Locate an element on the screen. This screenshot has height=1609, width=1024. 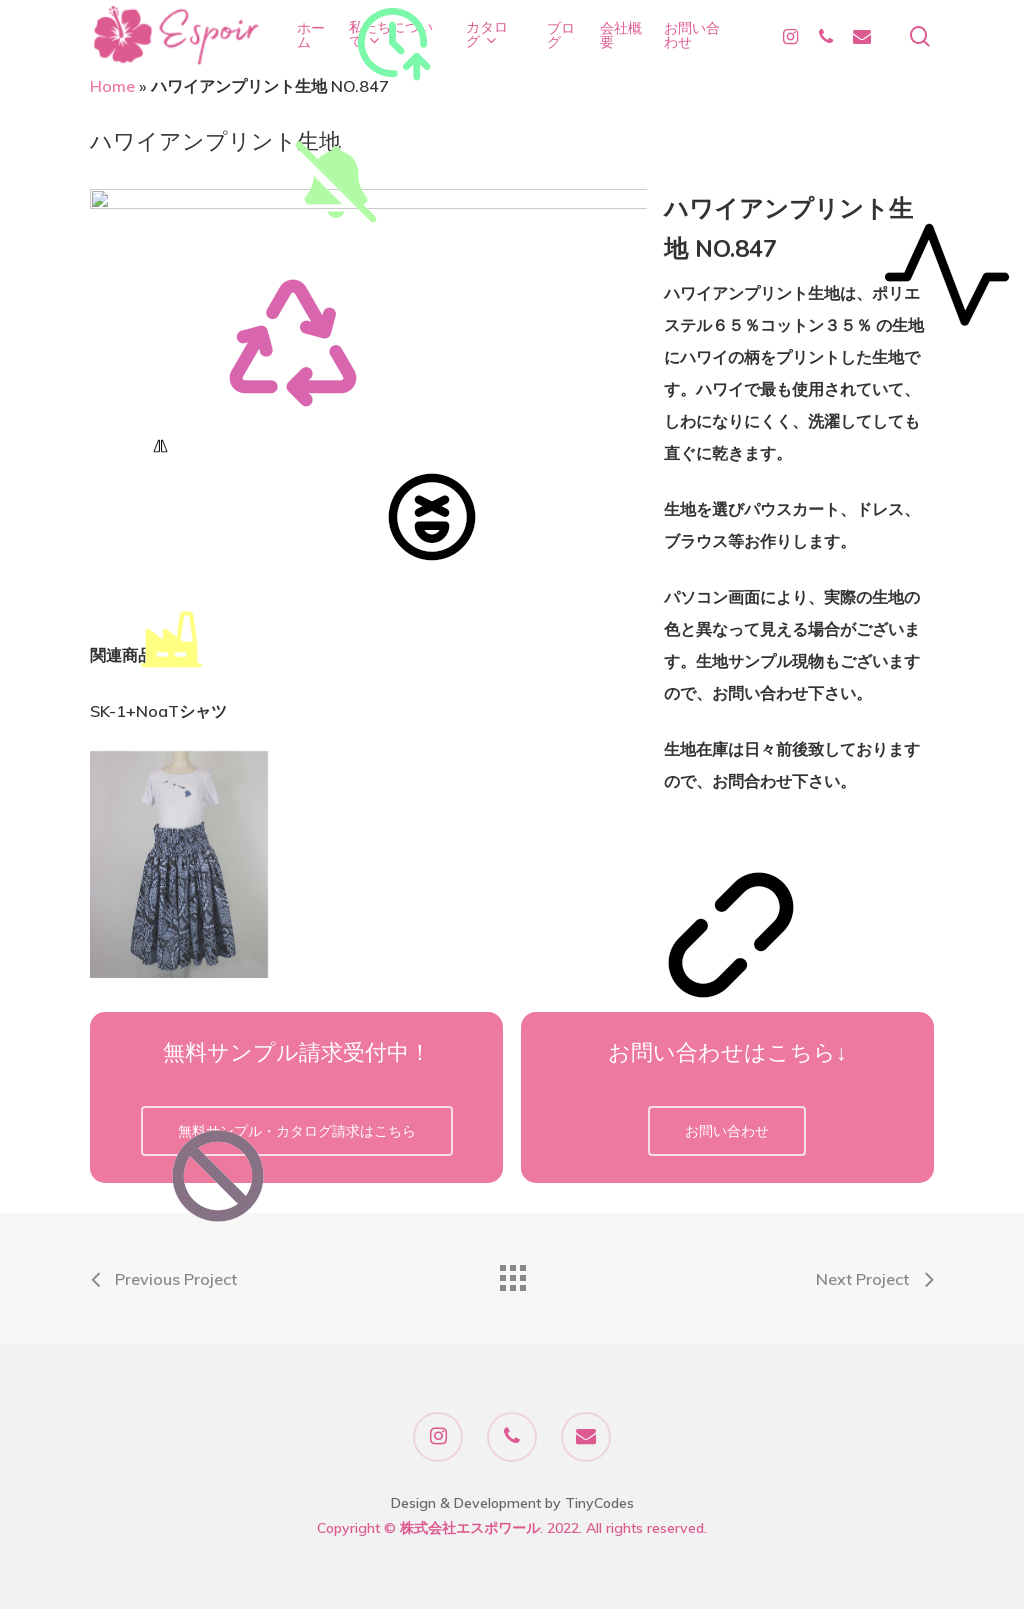
unlink or disconnect a URL is located at coordinates (731, 935).